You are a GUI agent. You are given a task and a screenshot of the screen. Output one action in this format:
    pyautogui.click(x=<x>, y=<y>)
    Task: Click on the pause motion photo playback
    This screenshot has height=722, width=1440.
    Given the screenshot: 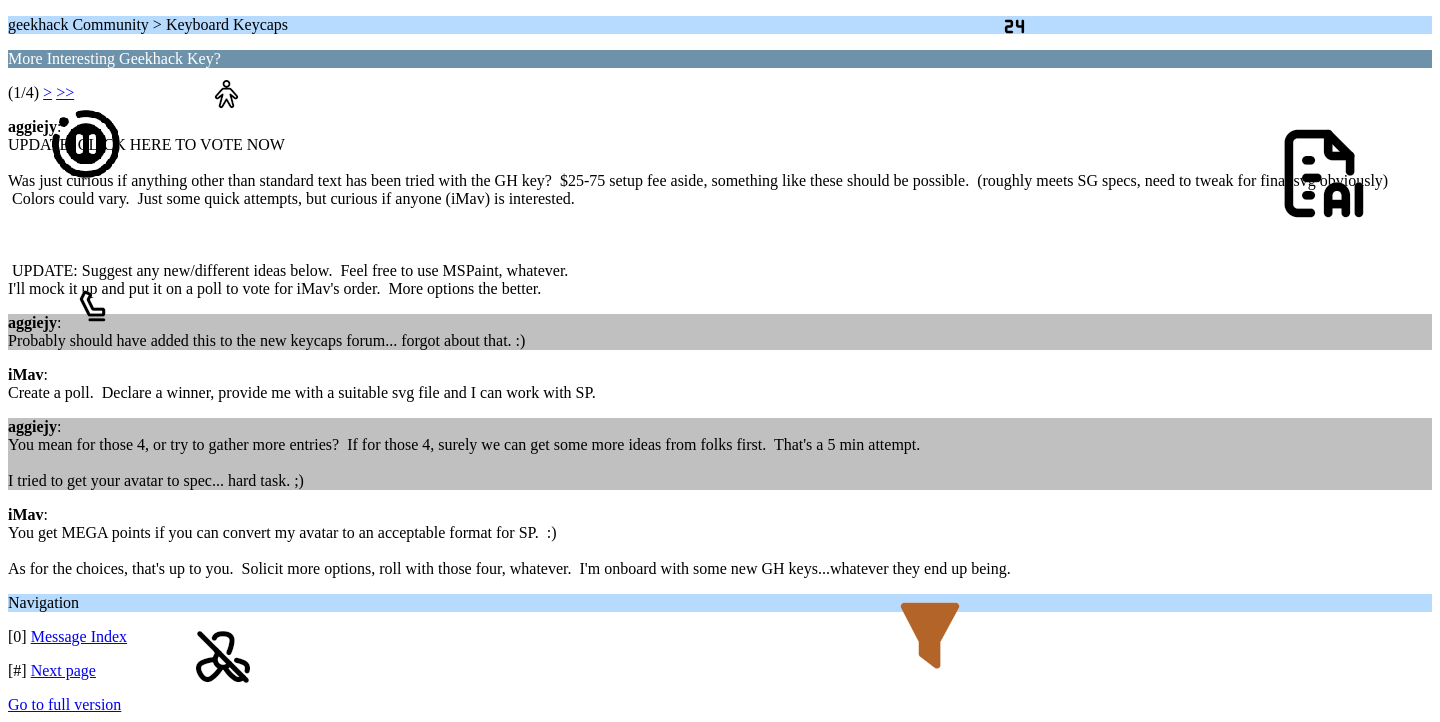 What is the action you would take?
    pyautogui.click(x=86, y=144)
    